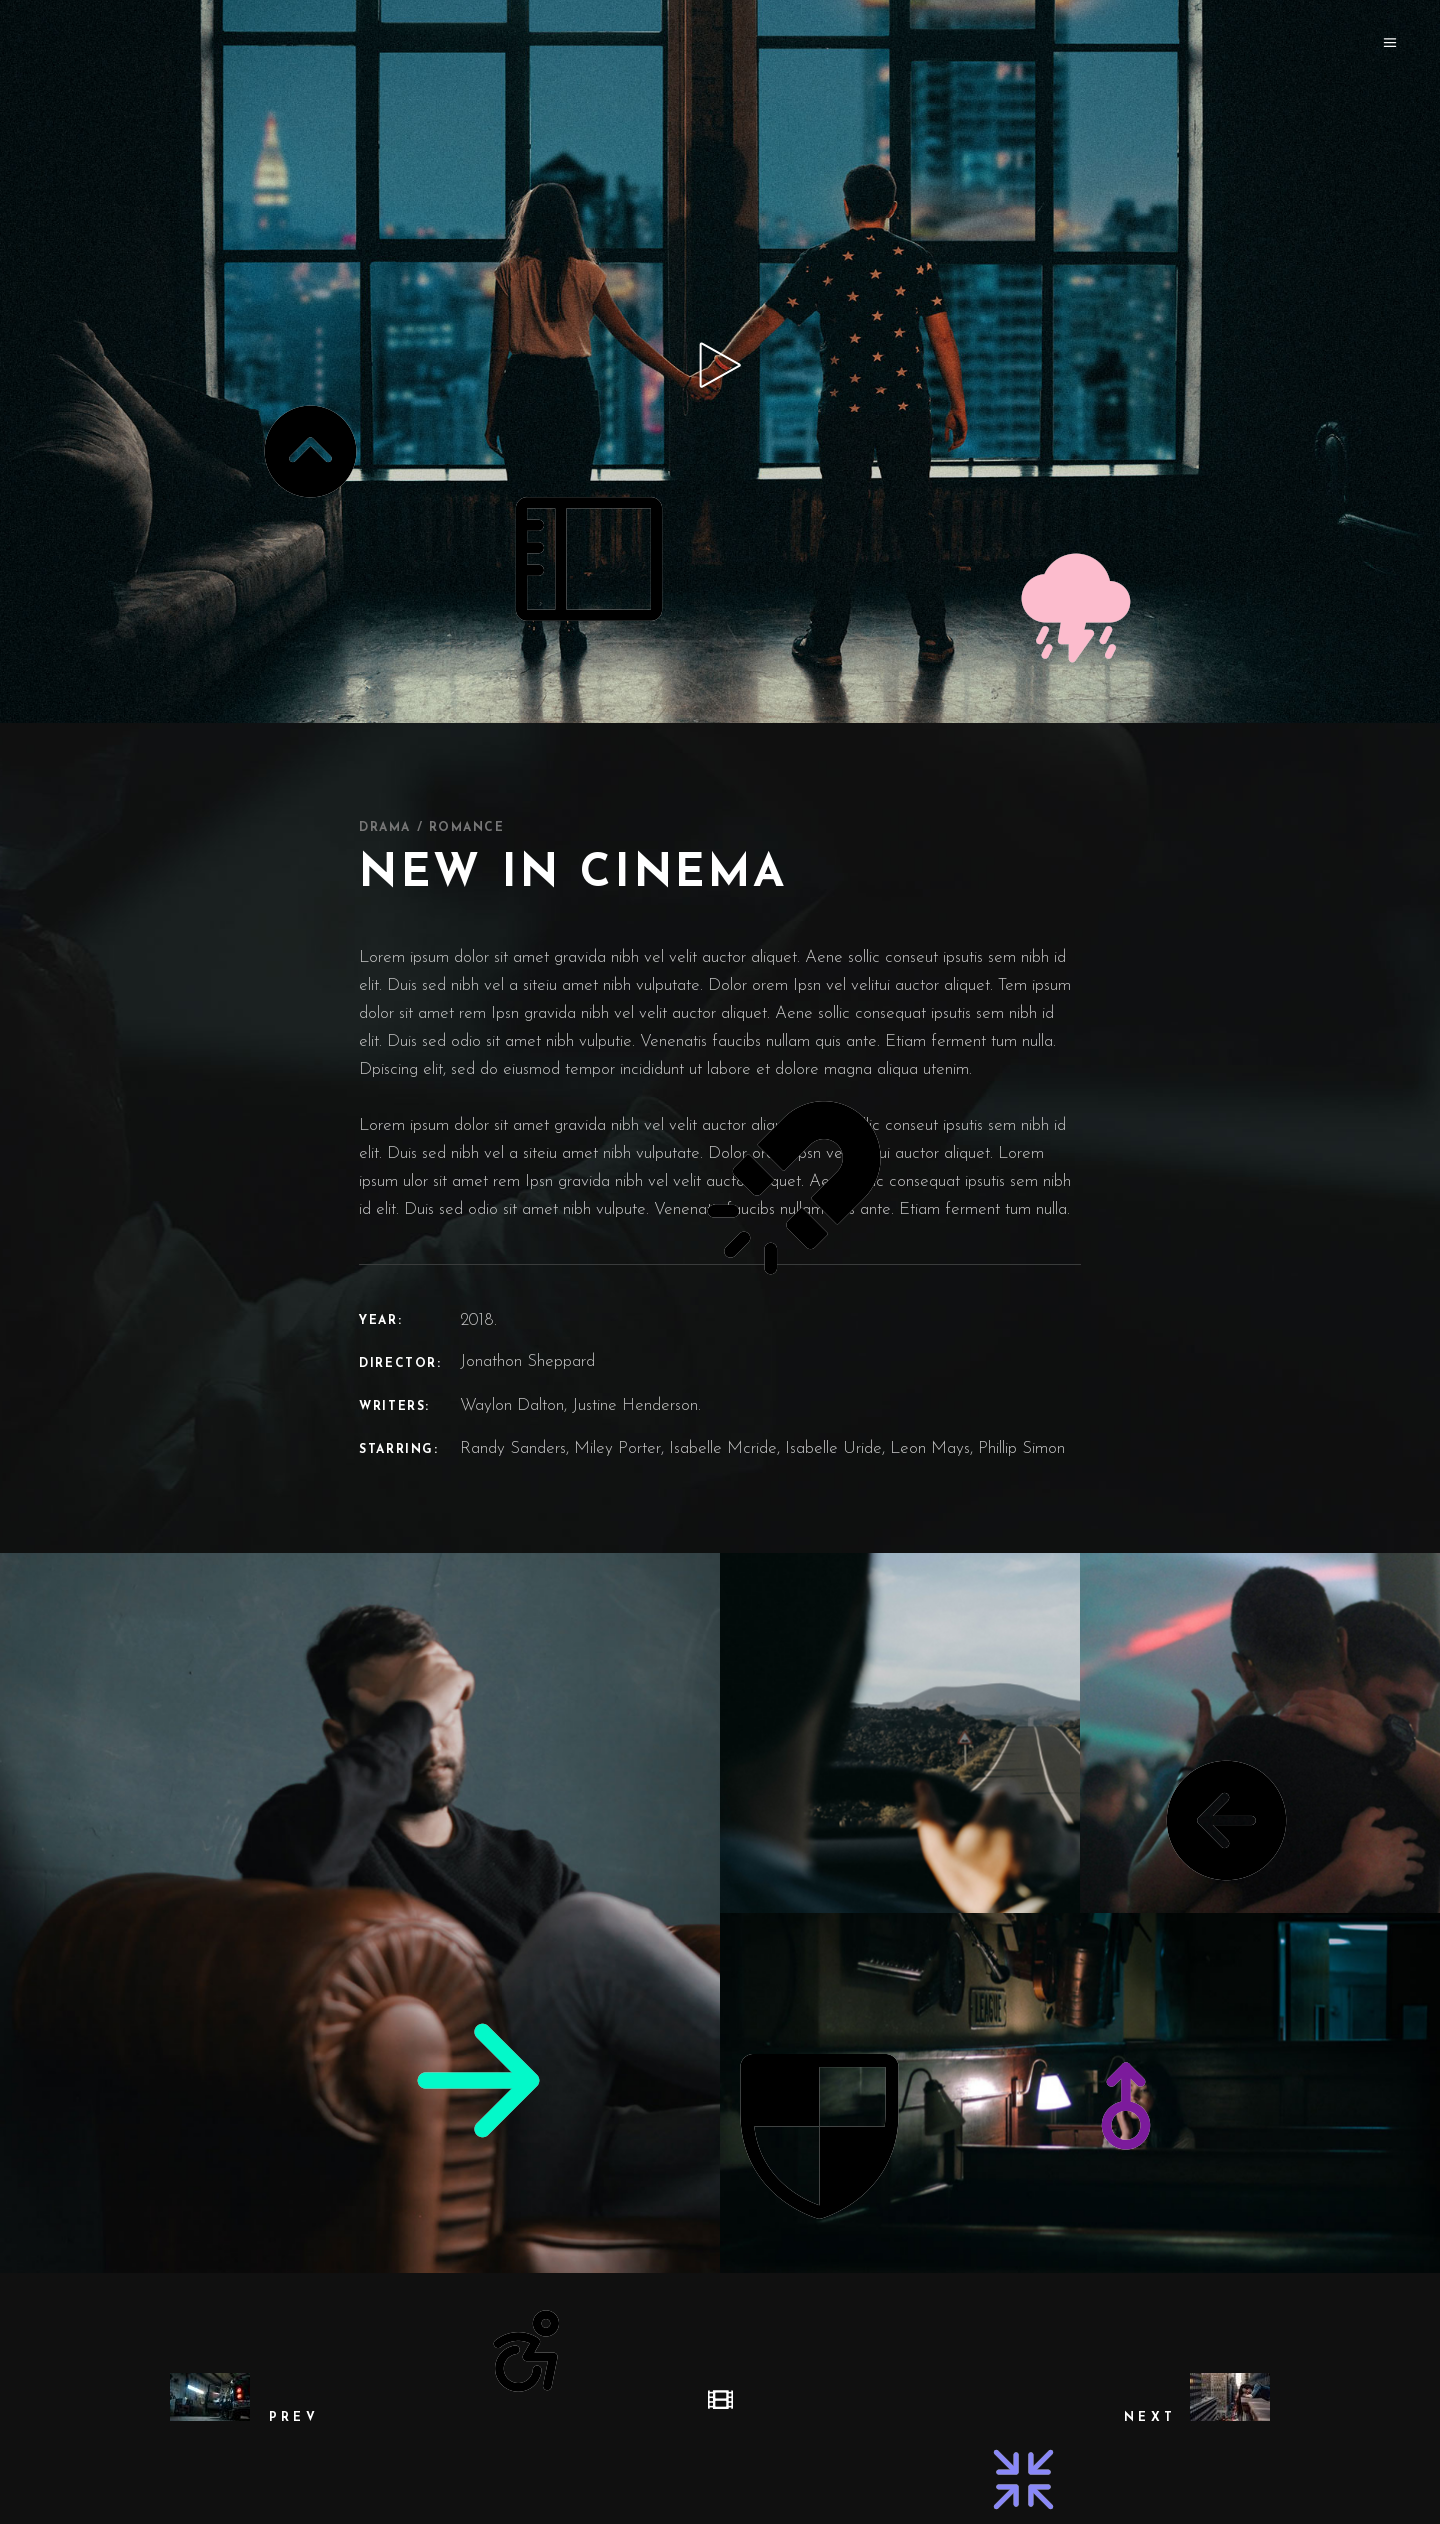 The height and width of the screenshot is (2524, 1440). Describe the element at coordinates (1126, 2106) in the screenshot. I see `swipe up to continue or dismiss` at that location.